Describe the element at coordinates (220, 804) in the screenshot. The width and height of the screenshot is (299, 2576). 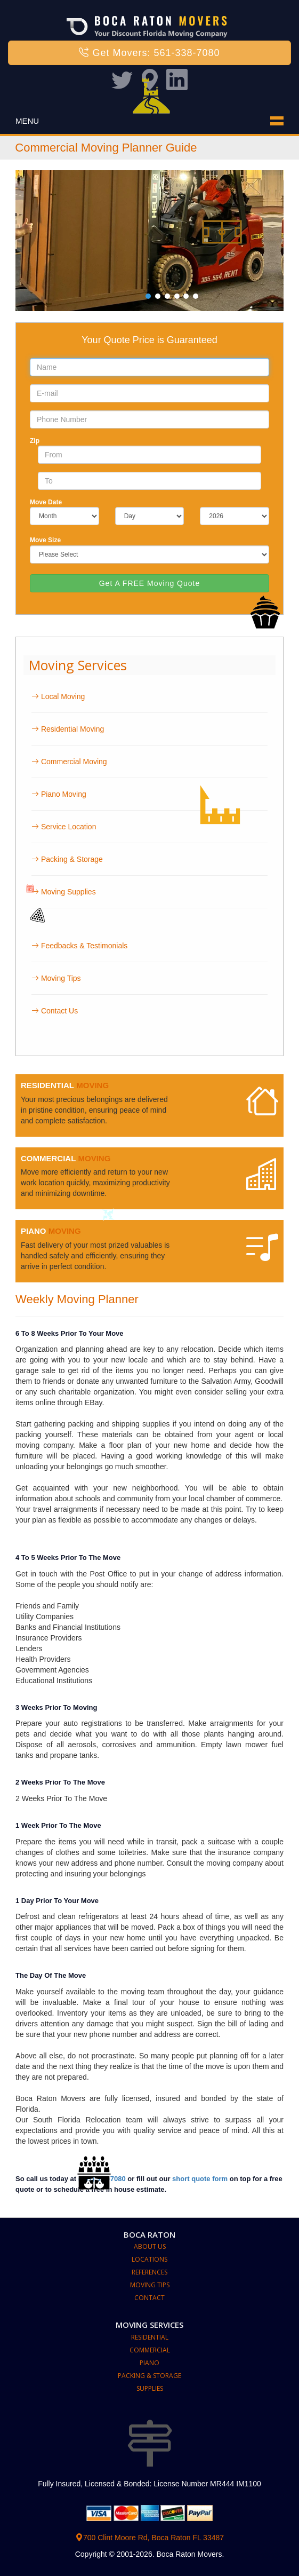
I see `view castle or fortress in game` at that location.